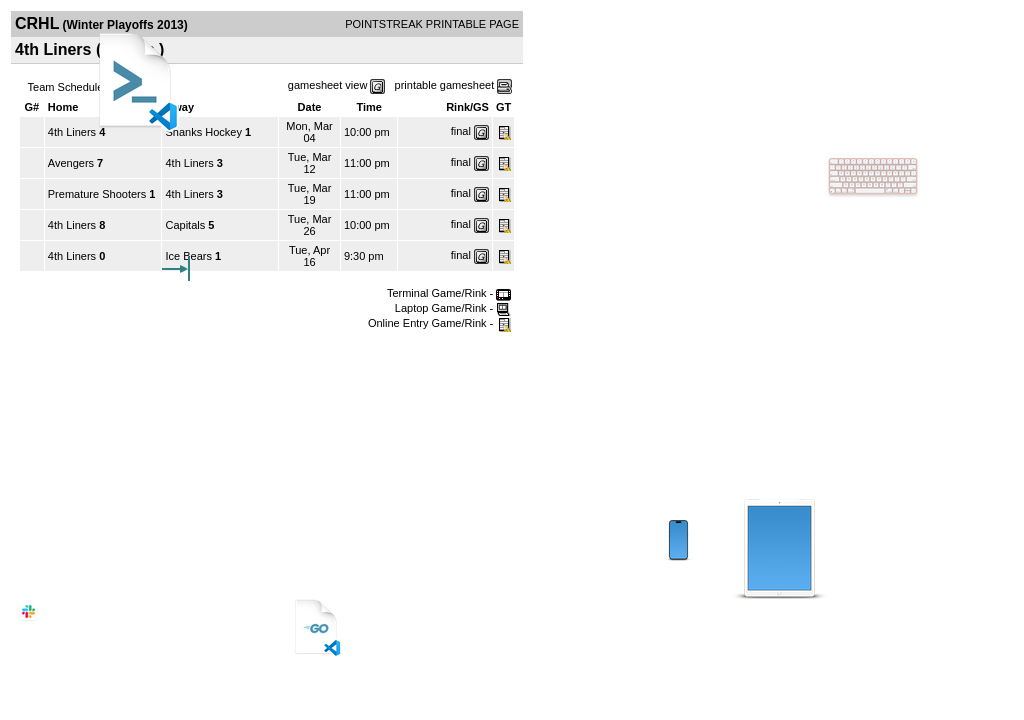  I want to click on open Slack, so click(28, 611).